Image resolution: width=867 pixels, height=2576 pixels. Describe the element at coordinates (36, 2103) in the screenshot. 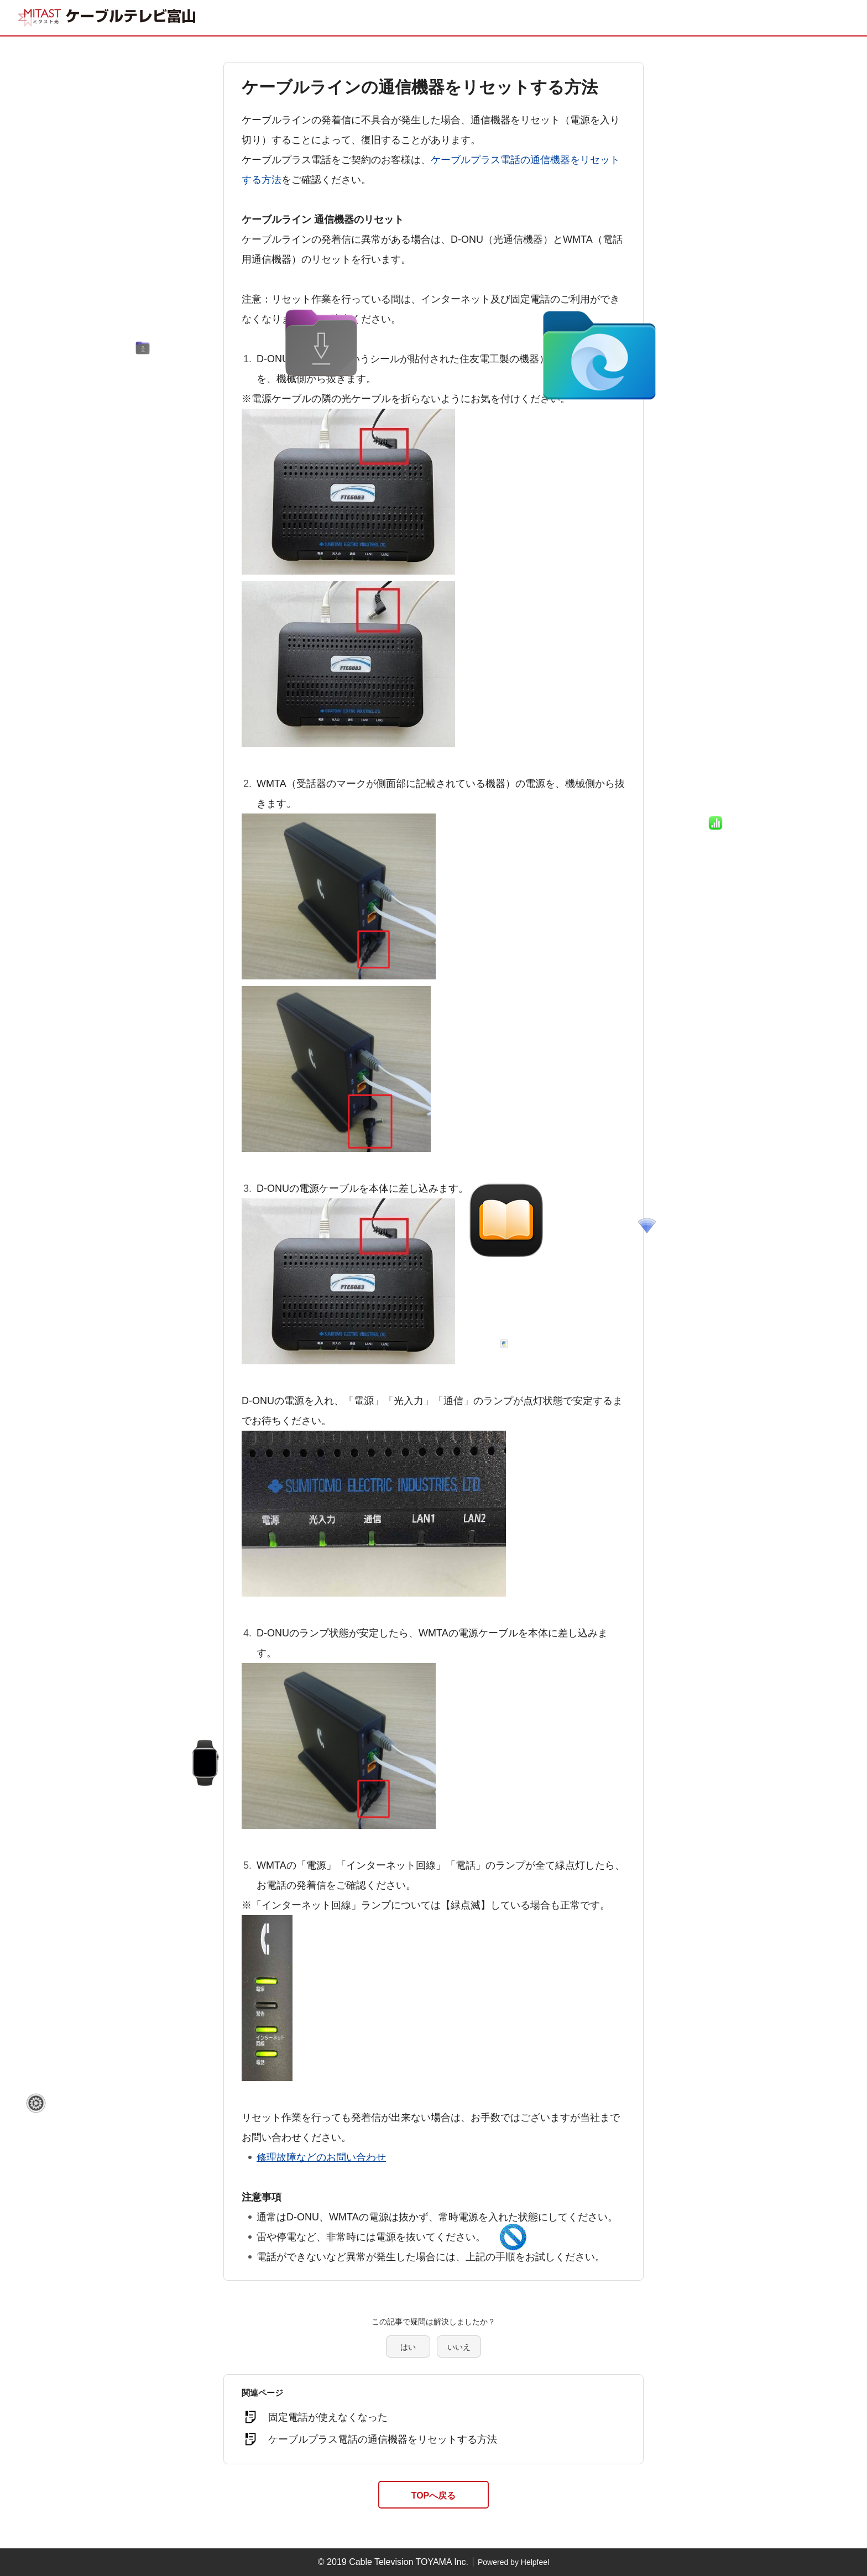

I see `access system or application settings` at that location.